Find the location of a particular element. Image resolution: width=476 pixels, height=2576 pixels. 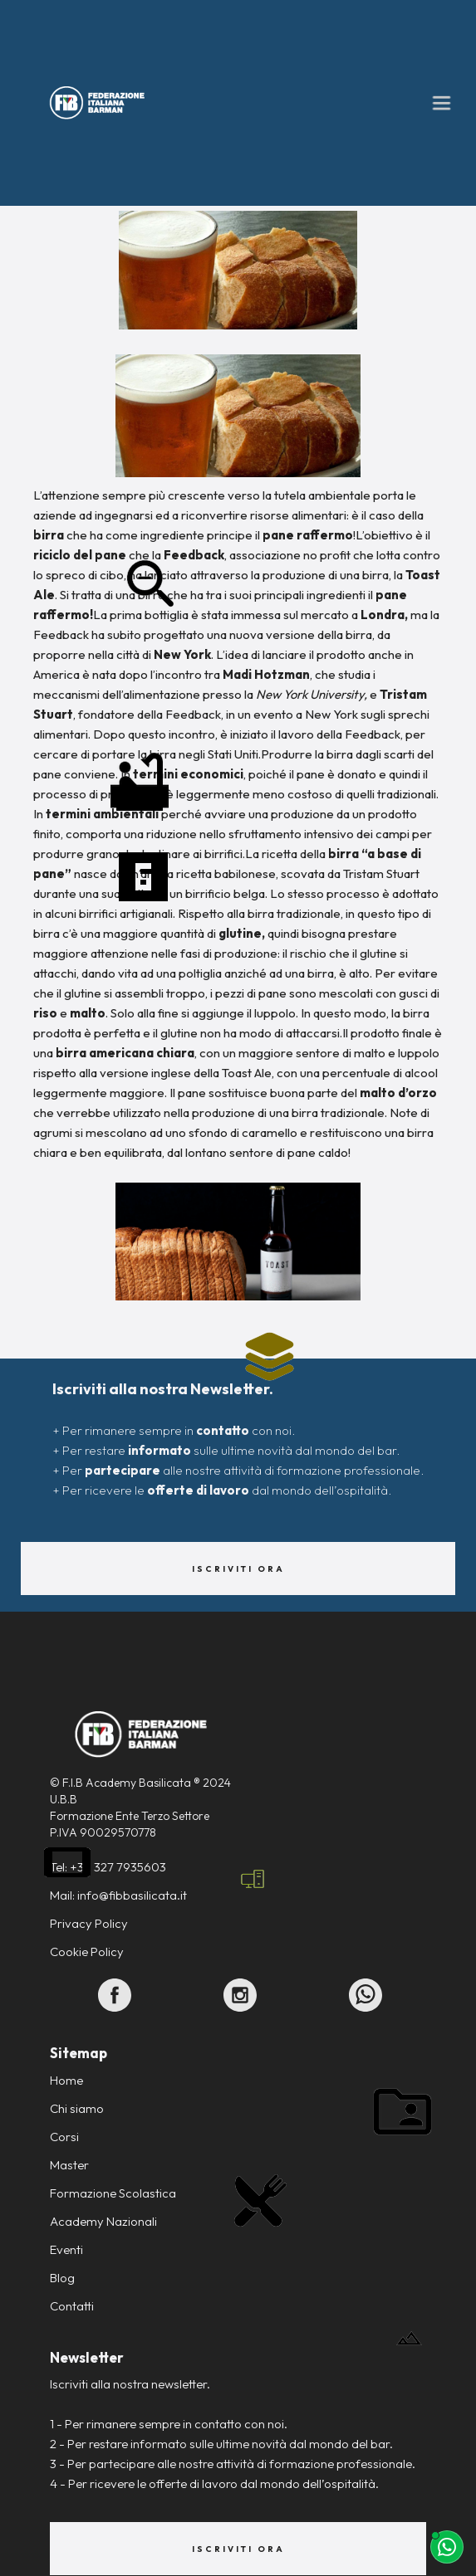

indicates bathroom amenities available is located at coordinates (140, 782).